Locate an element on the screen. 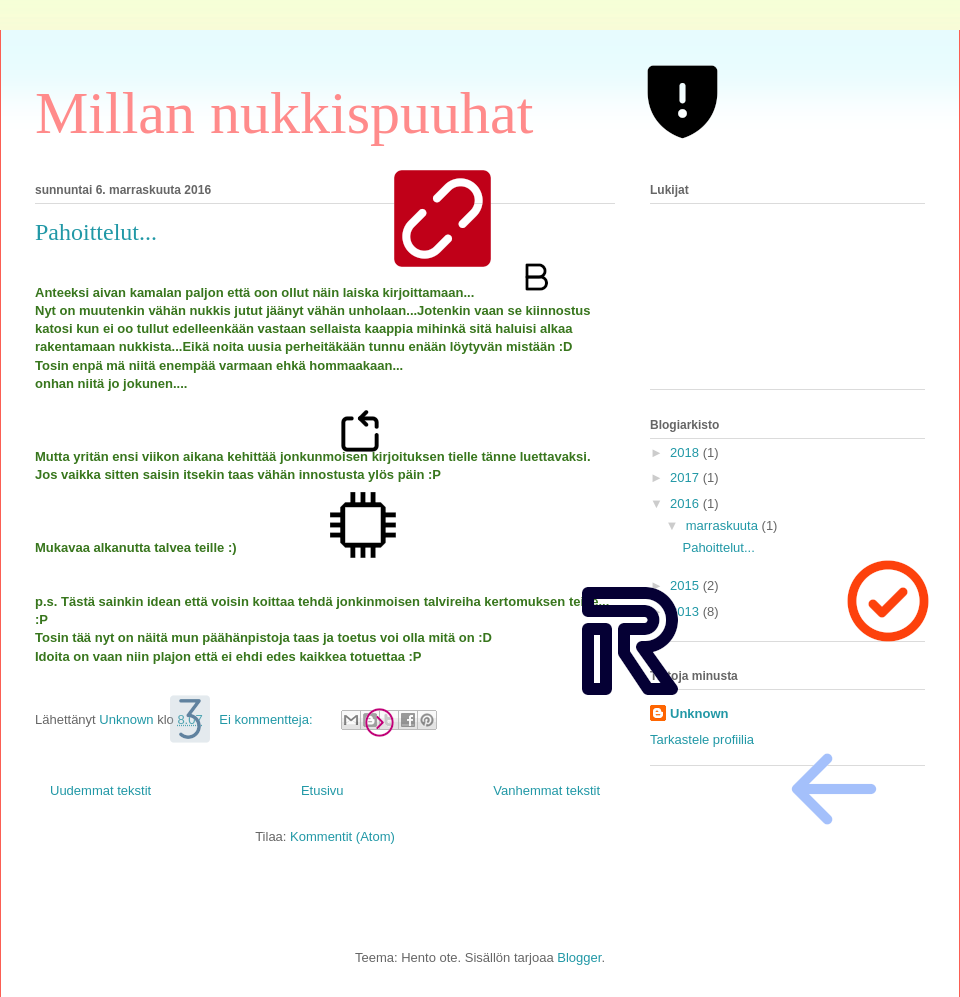  rotate image or content counter-clockwise is located at coordinates (360, 433).